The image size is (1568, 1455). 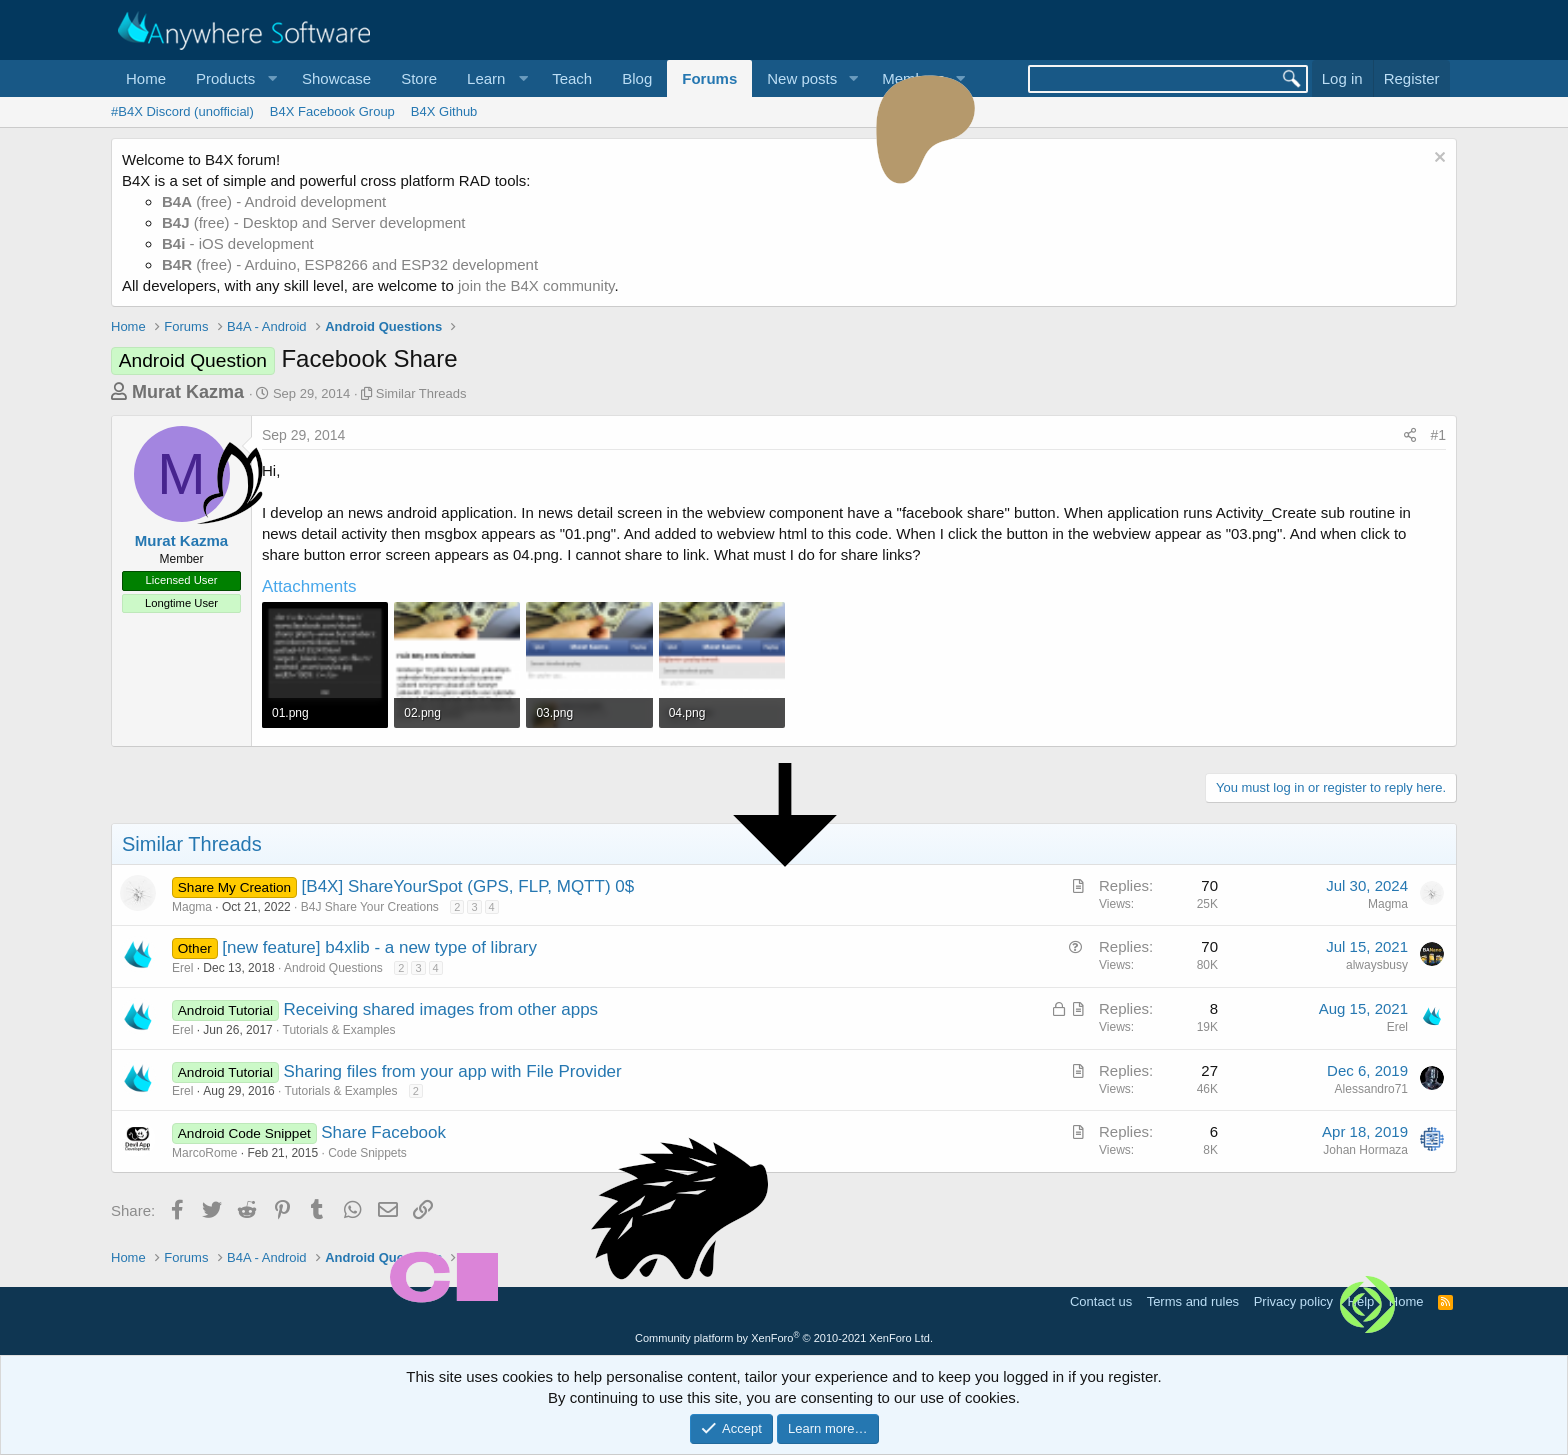 What do you see at coordinates (925, 129) in the screenshot?
I see `link to patreon profile` at bounding box center [925, 129].